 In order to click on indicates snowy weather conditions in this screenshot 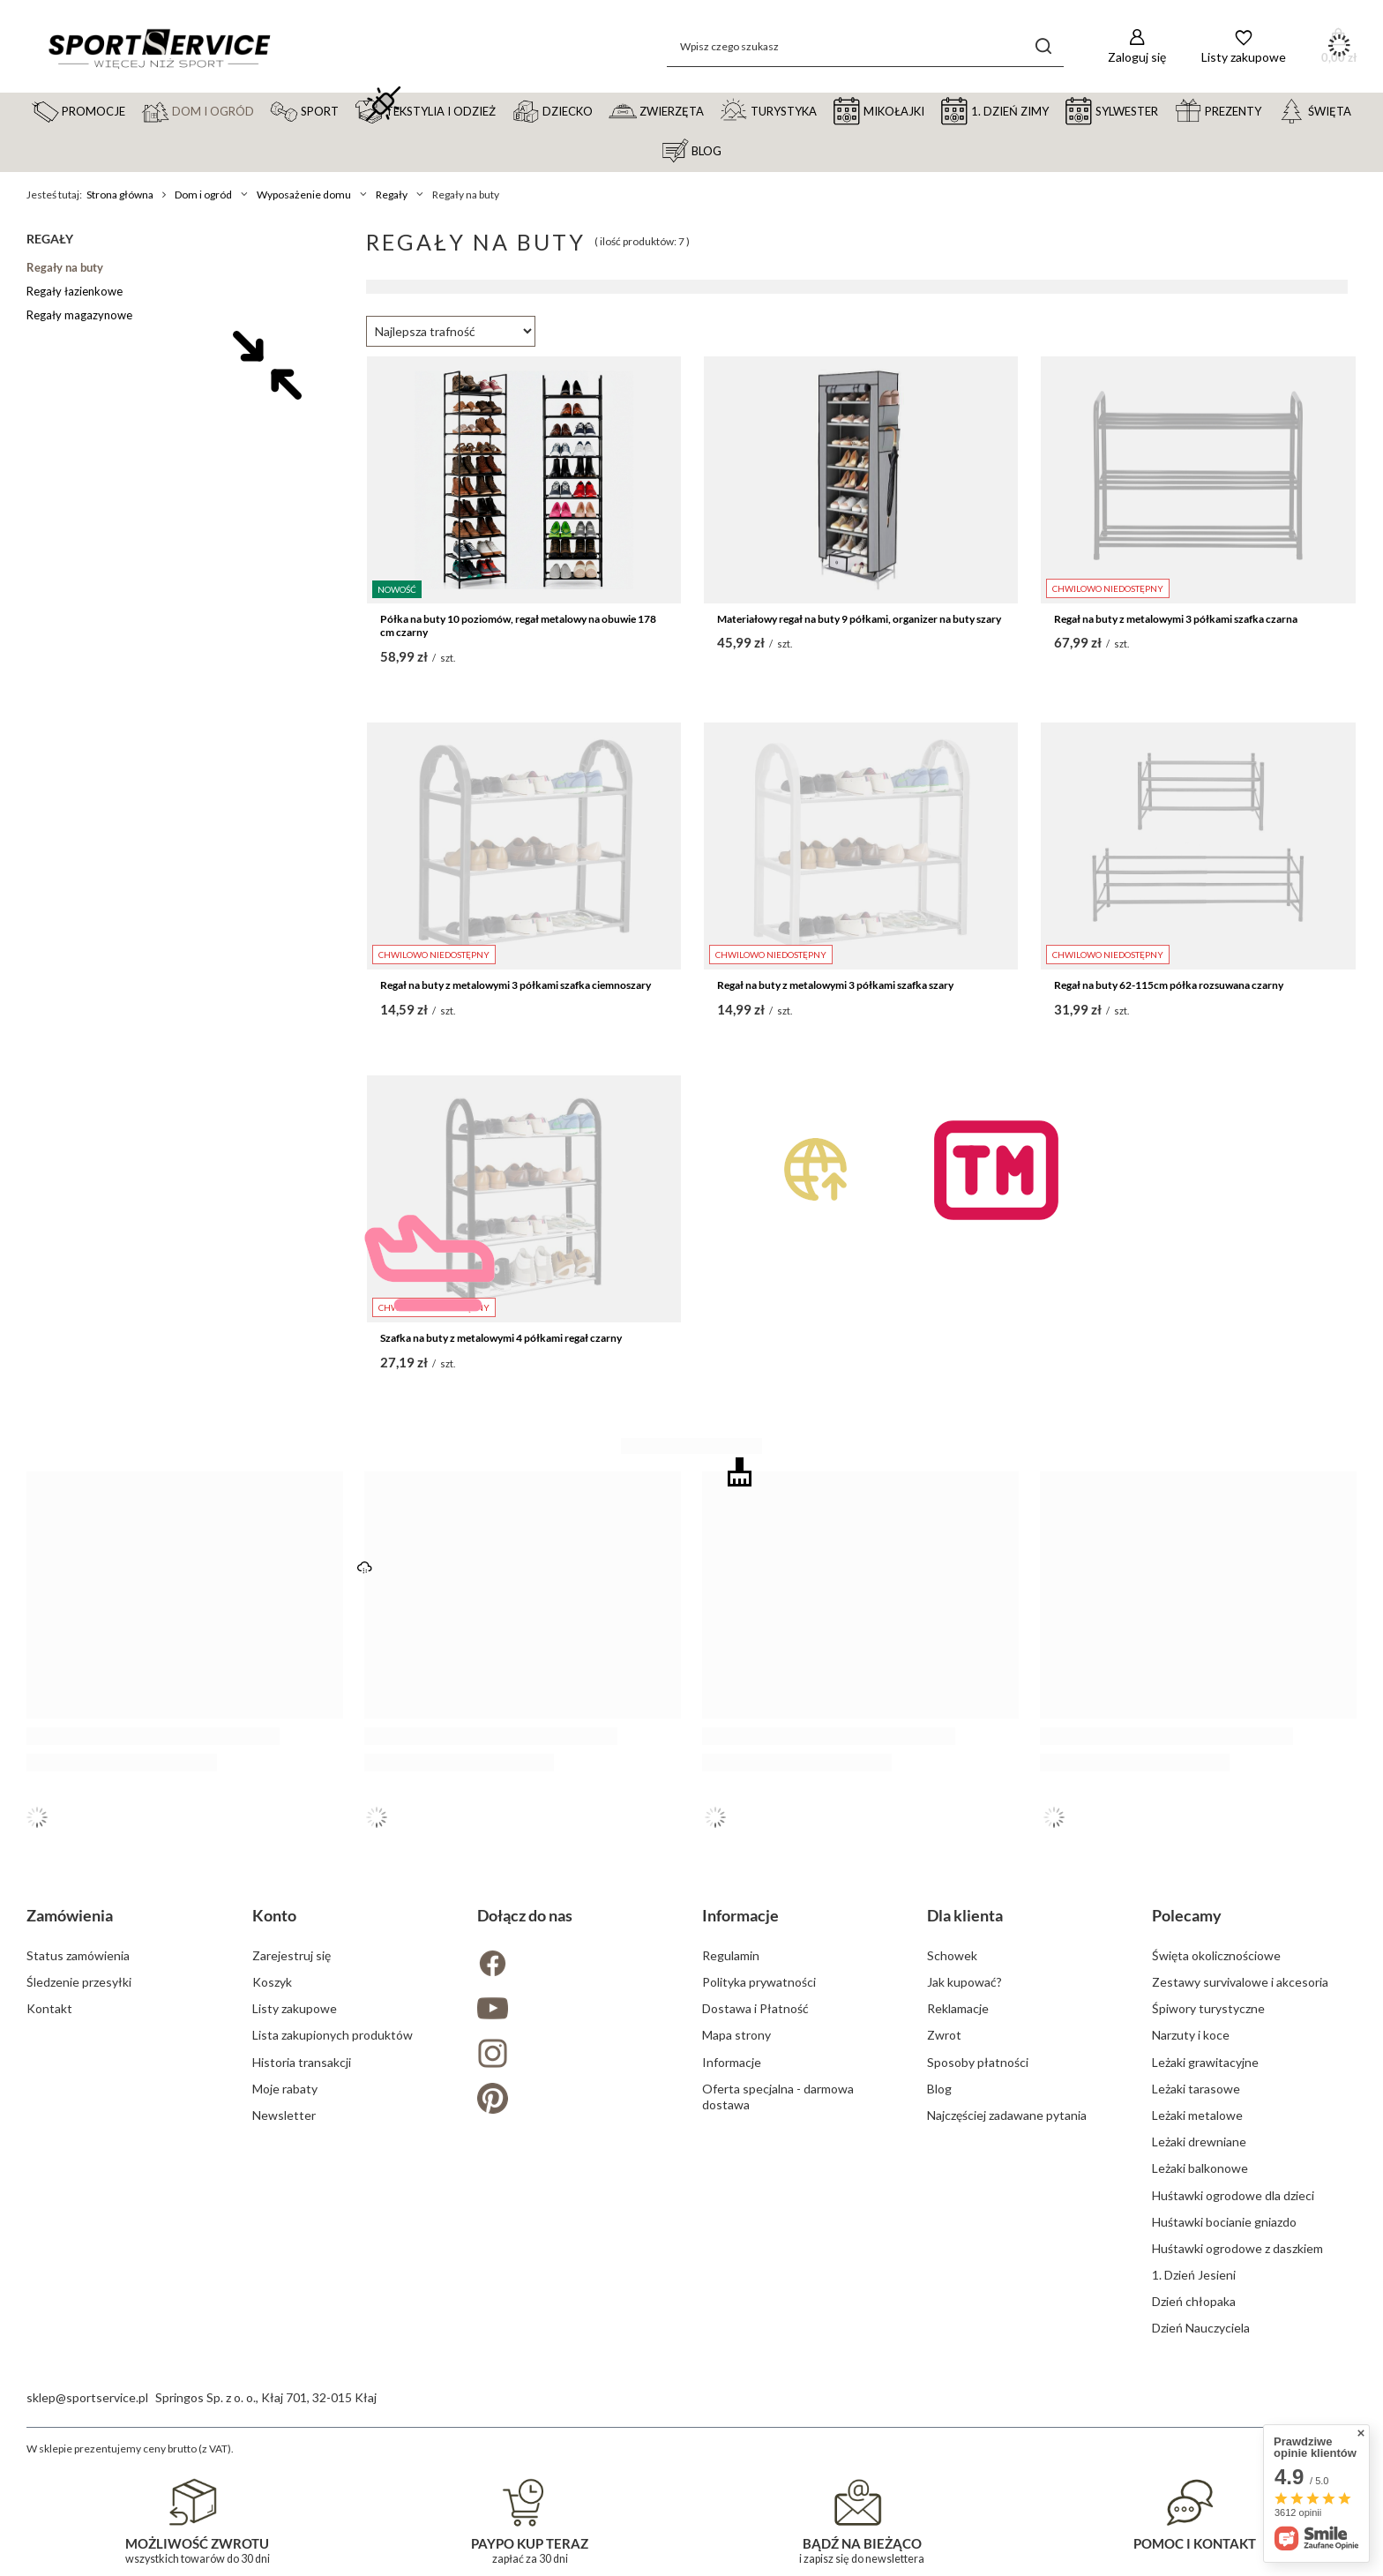, I will do `click(364, 1567)`.